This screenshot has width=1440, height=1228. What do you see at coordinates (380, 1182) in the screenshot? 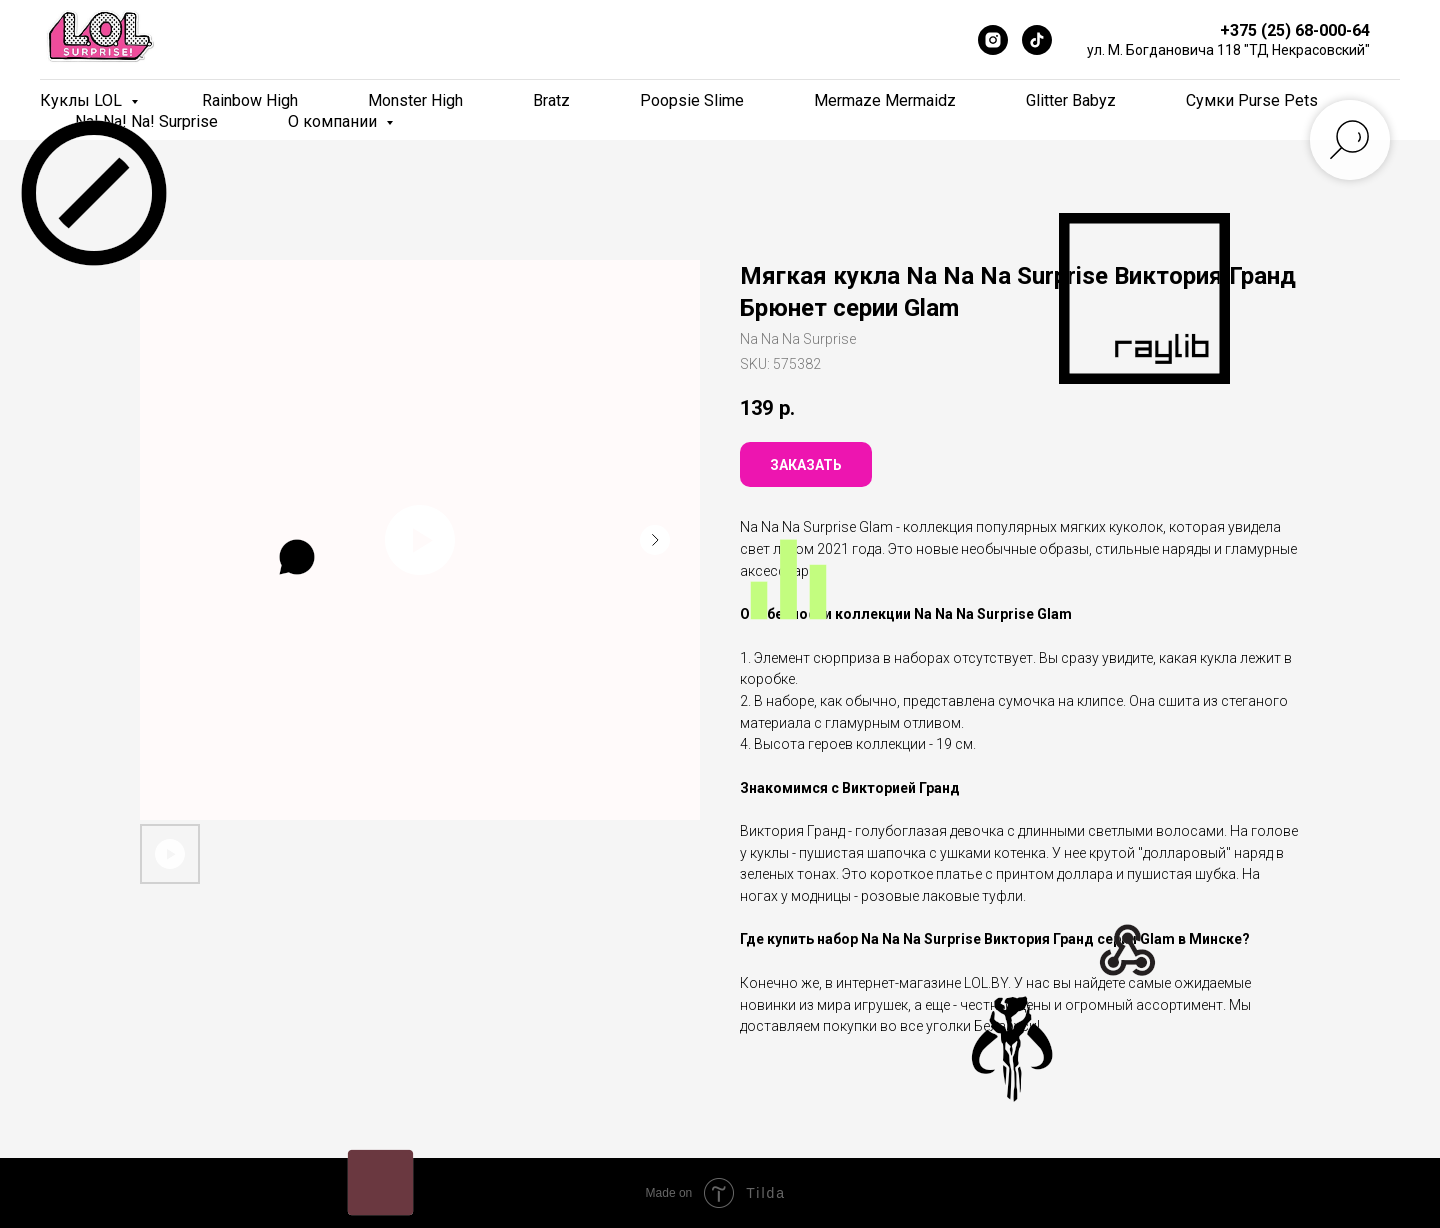
I see `stop media playback` at bounding box center [380, 1182].